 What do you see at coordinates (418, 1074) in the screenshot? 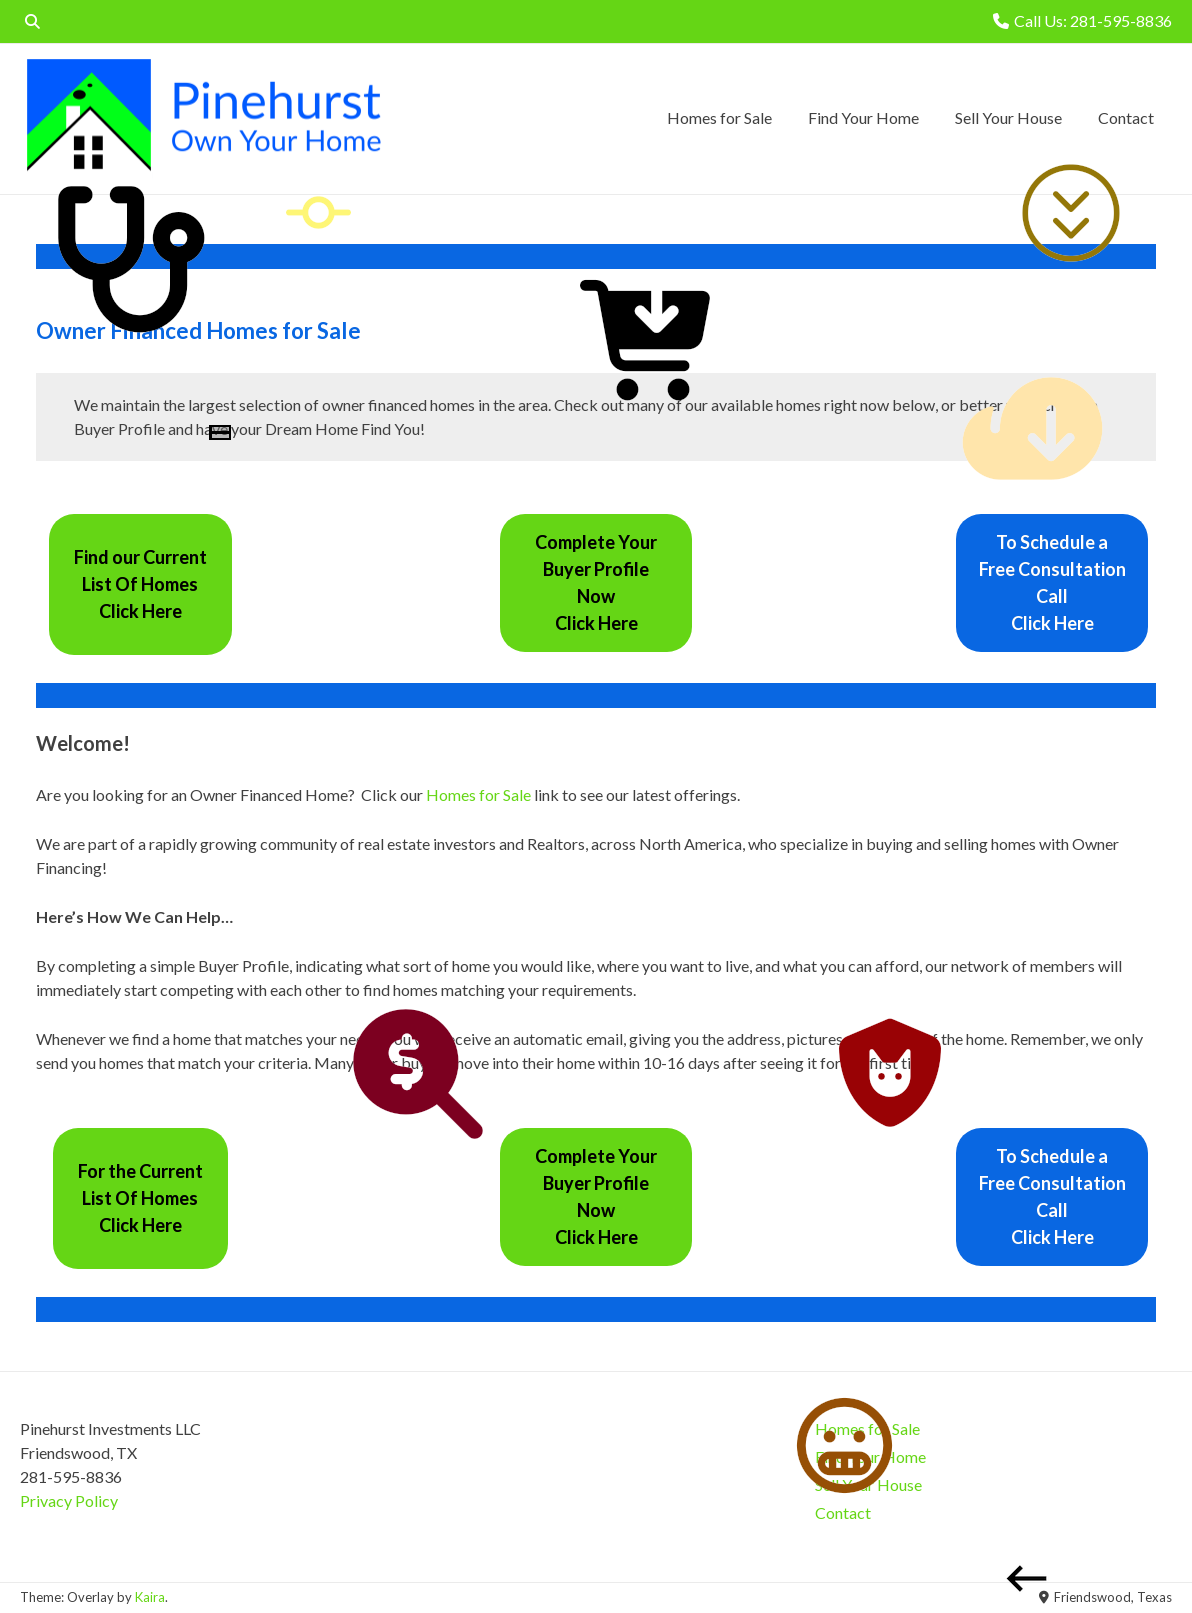
I see `search for prices or financial information` at bounding box center [418, 1074].